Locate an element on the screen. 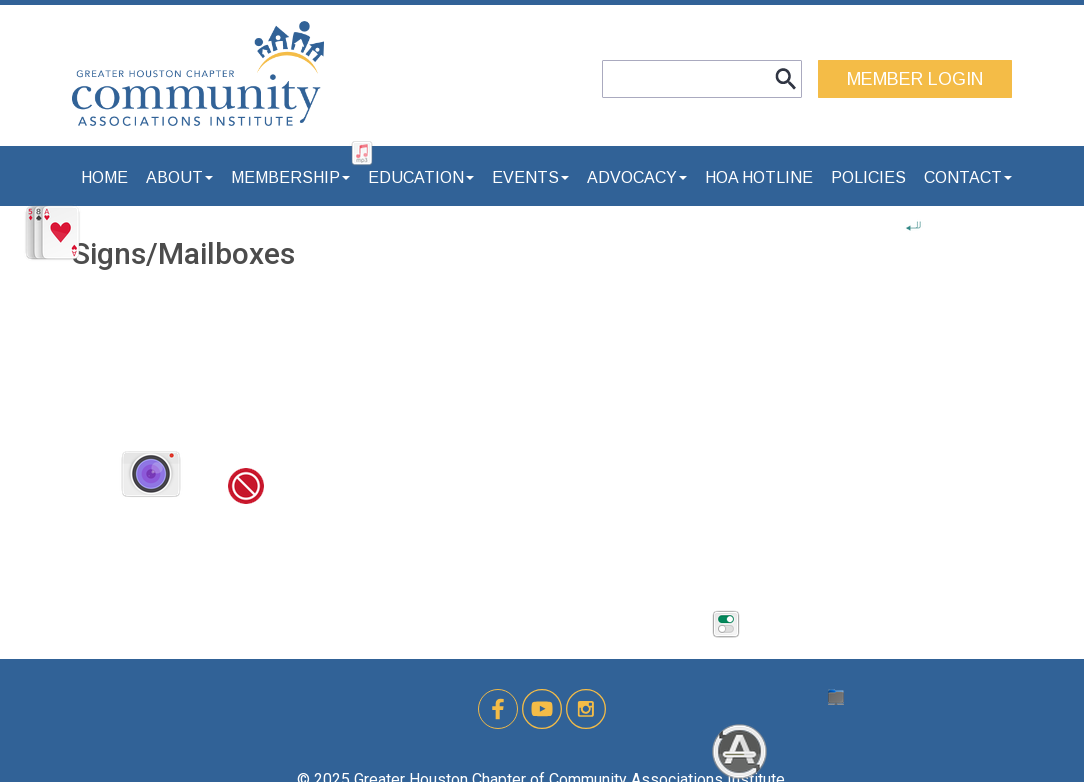  access system settings and preferences is located at coordinates (726, 624).